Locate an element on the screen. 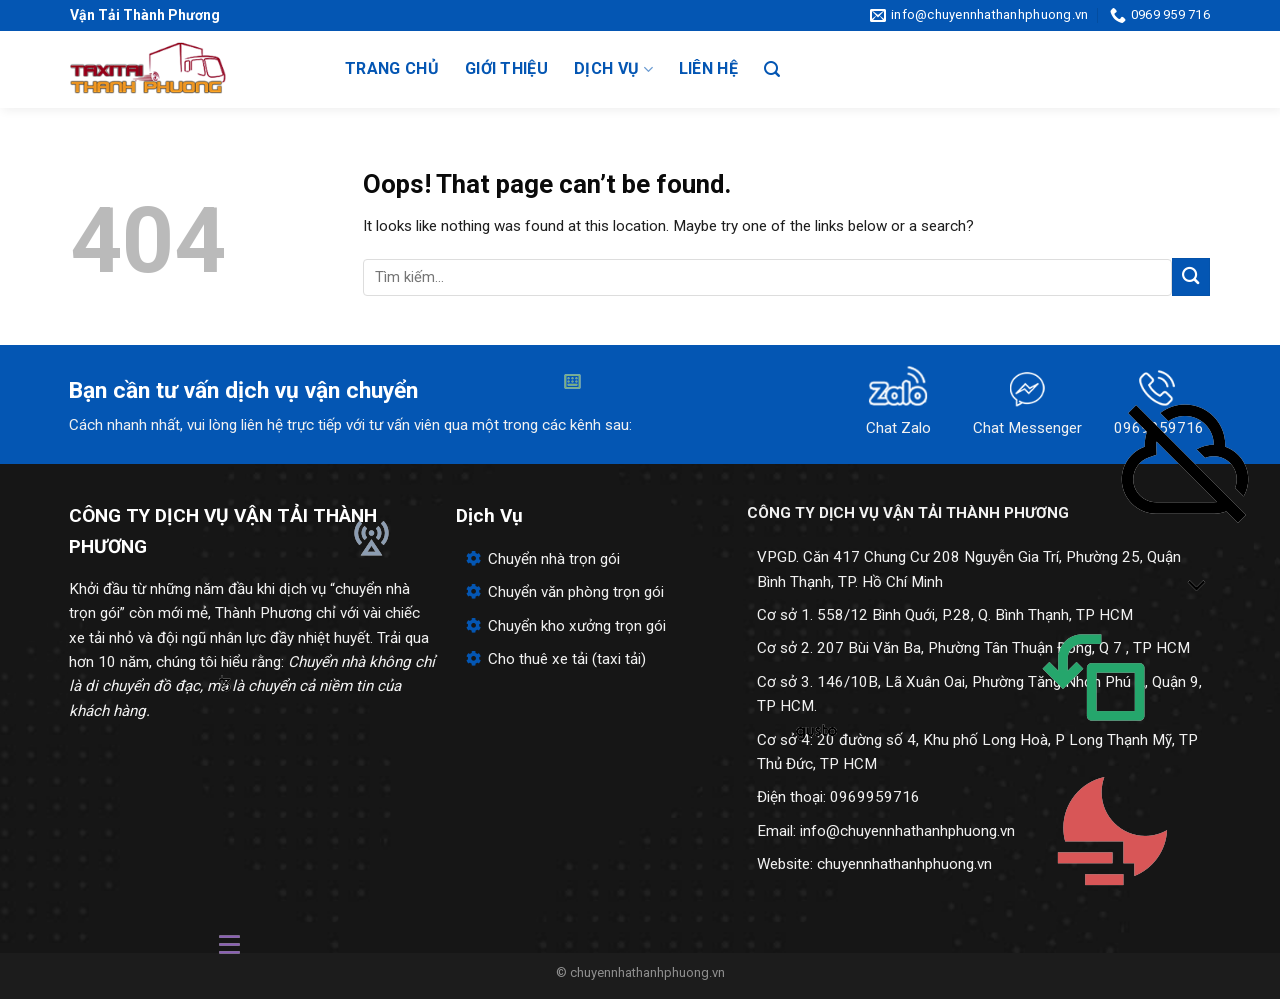 The image size is (1280, 999). access wireless network or base station settings is located at coordinates (371, 537).